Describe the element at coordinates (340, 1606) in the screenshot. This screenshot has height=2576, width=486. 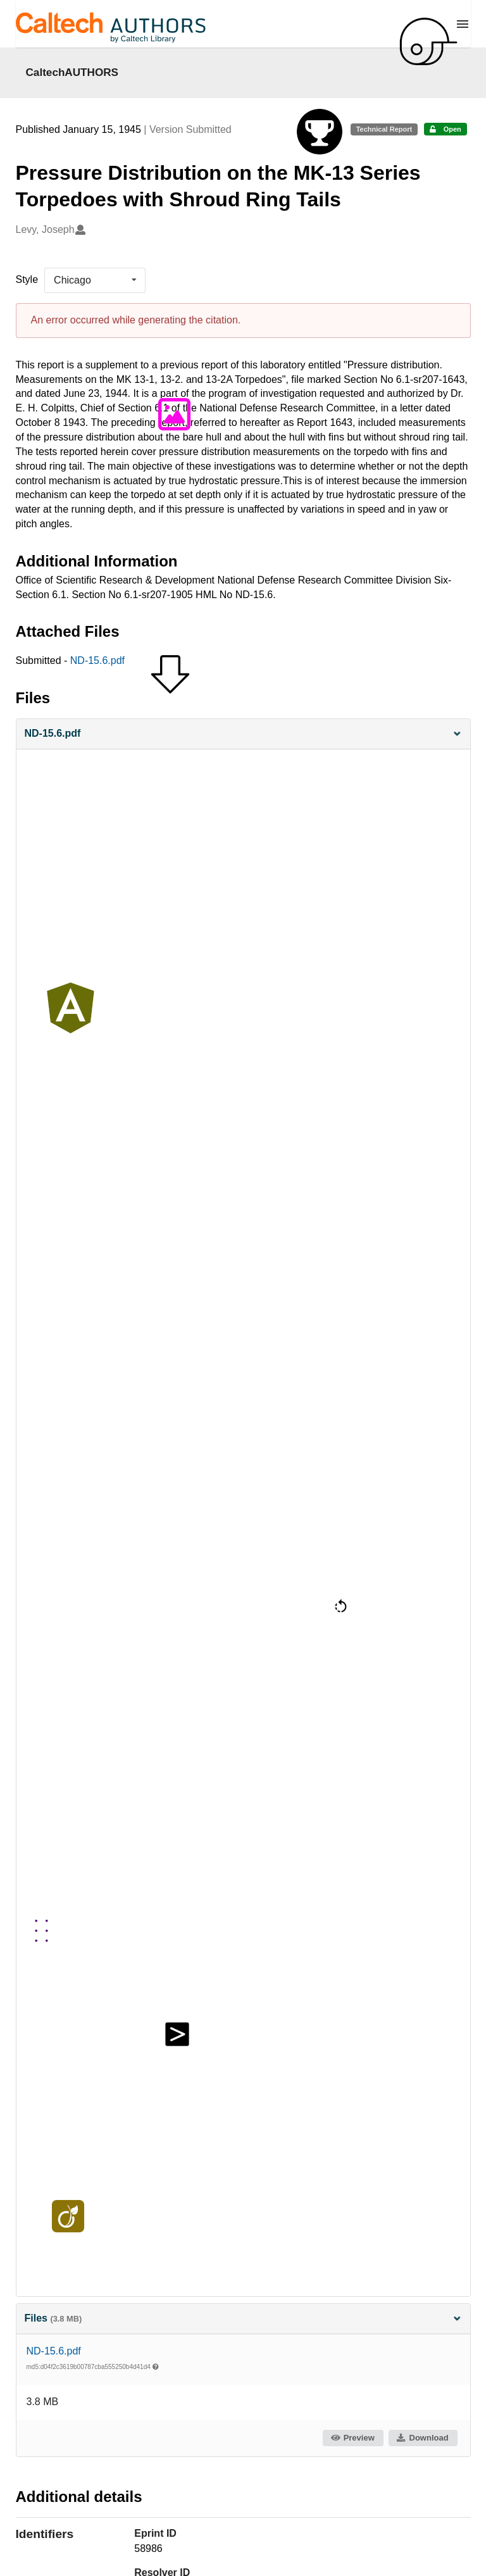
I see `rotate image counterclockwise` at that location.